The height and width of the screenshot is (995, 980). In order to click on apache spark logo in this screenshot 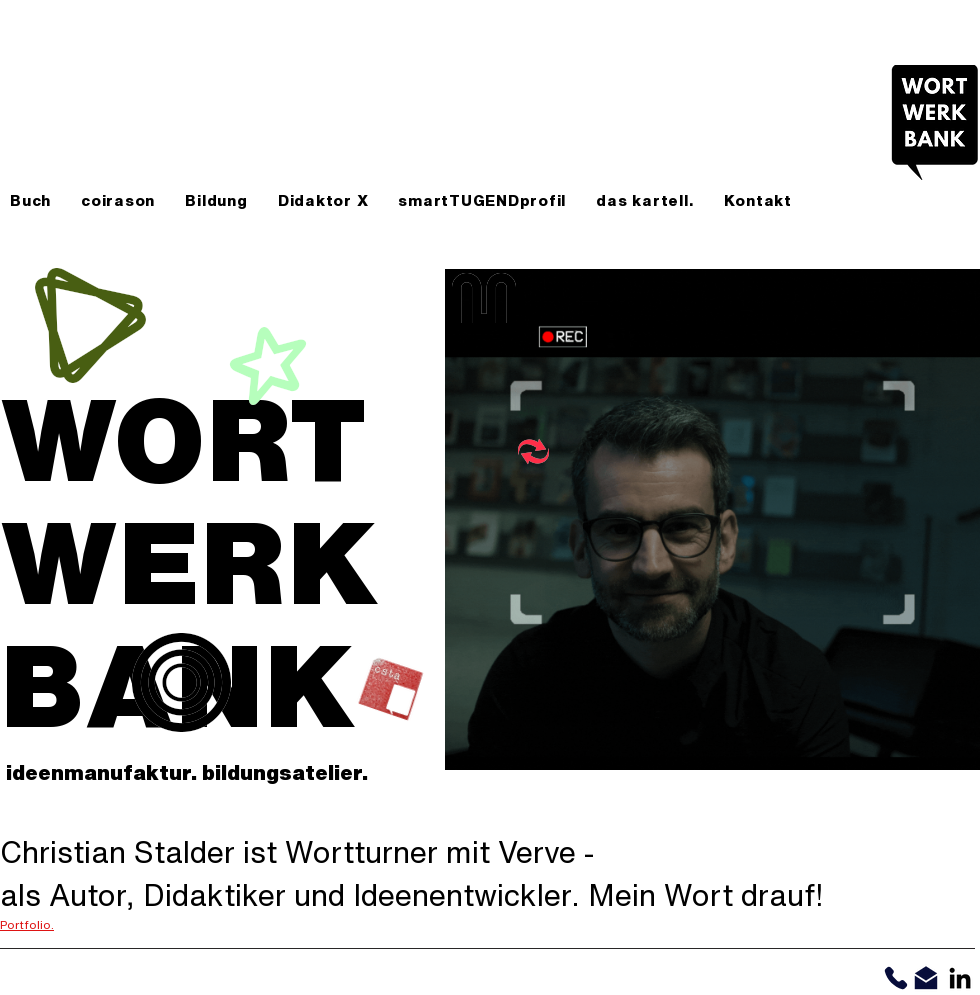, I will do `click(268, 366)`.